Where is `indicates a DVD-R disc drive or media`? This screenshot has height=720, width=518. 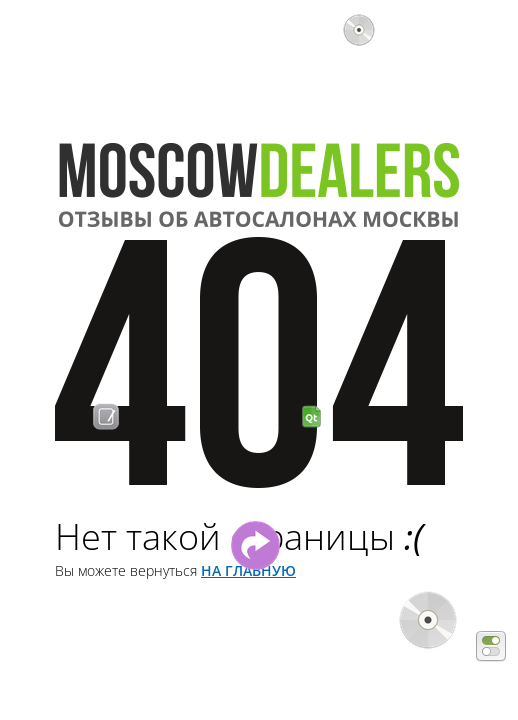
indicates a DVD-R disc drive or media is located at coordinates (359, 30).